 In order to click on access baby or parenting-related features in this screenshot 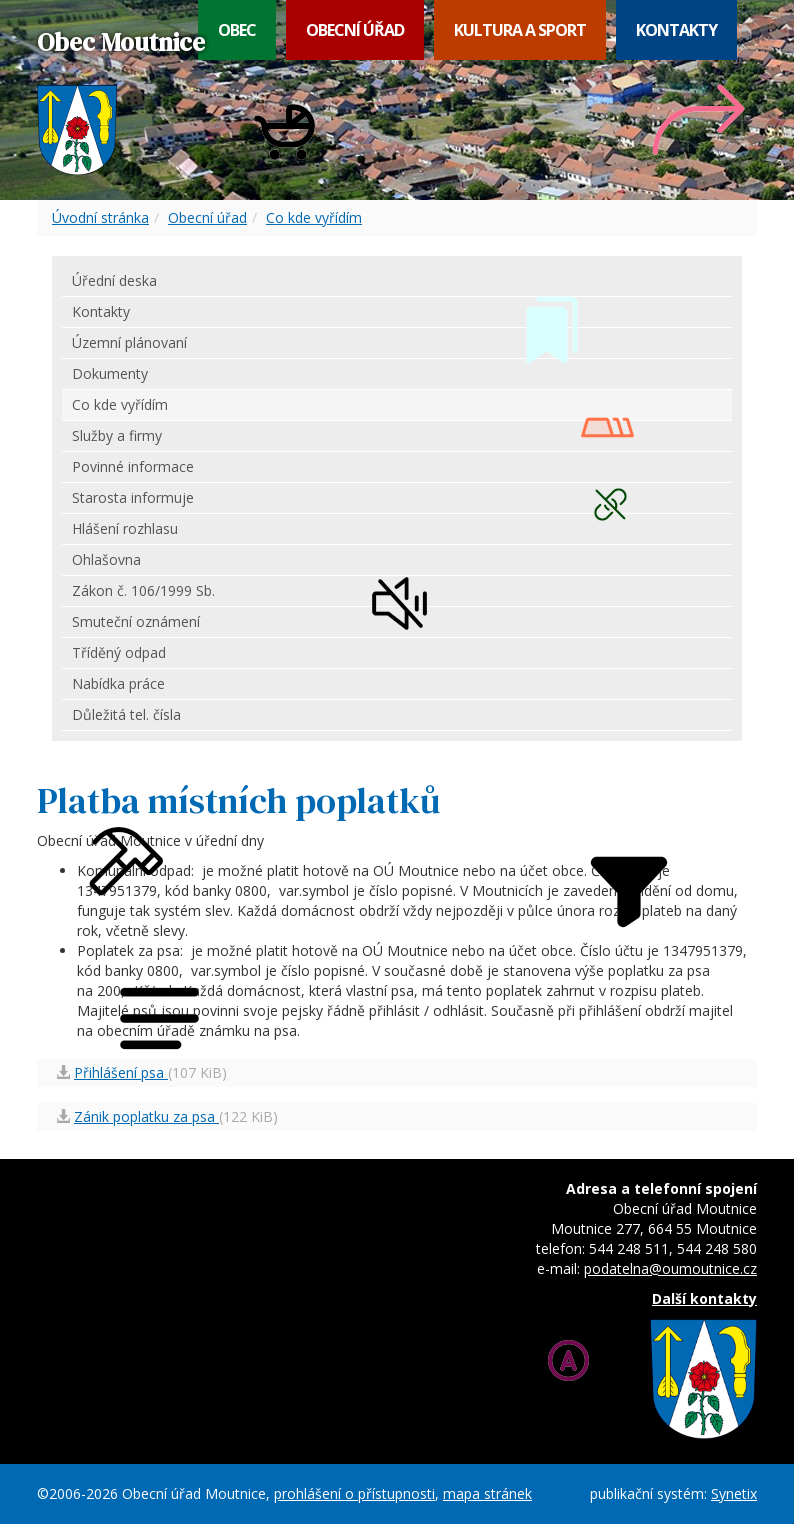, I will do `click(285, 130)`.